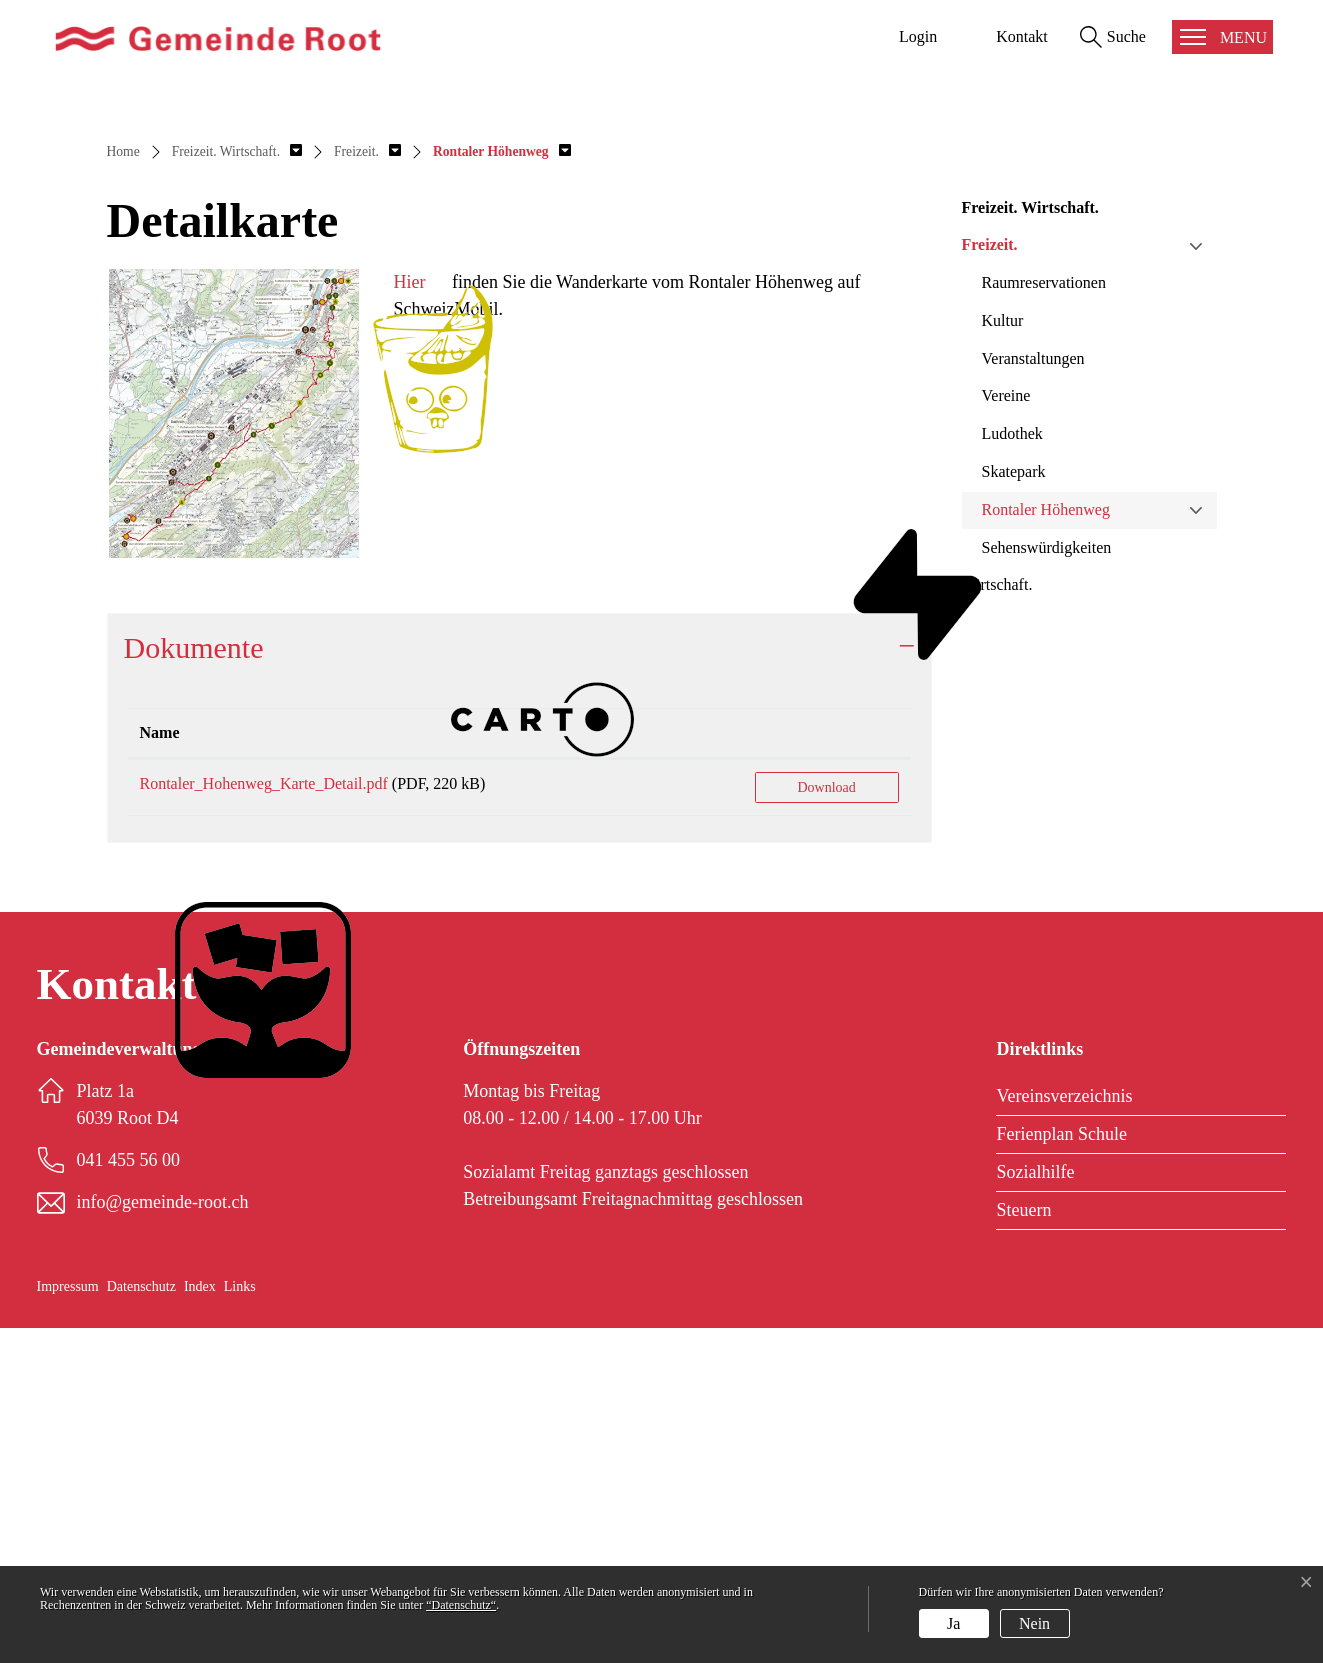 This screenshot has width=1323, height=1663. What do you see at coordinates (263, 990) in the screenshot?
I see `openfaas serverless platform logo` at bounding box center [263, 990].